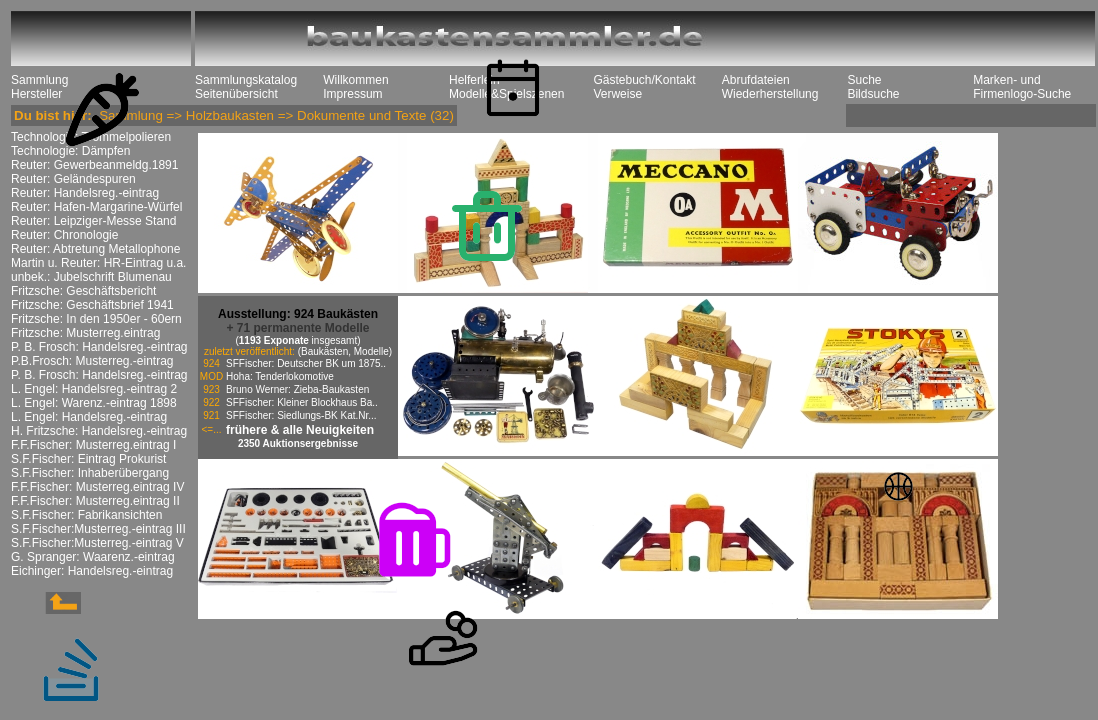 This screenshot has width=1098, height=720. What do you see at coordinates (71, 671) in the screenshot?
I see `link to stack overflow developer community` at bounding box center [71, 671].